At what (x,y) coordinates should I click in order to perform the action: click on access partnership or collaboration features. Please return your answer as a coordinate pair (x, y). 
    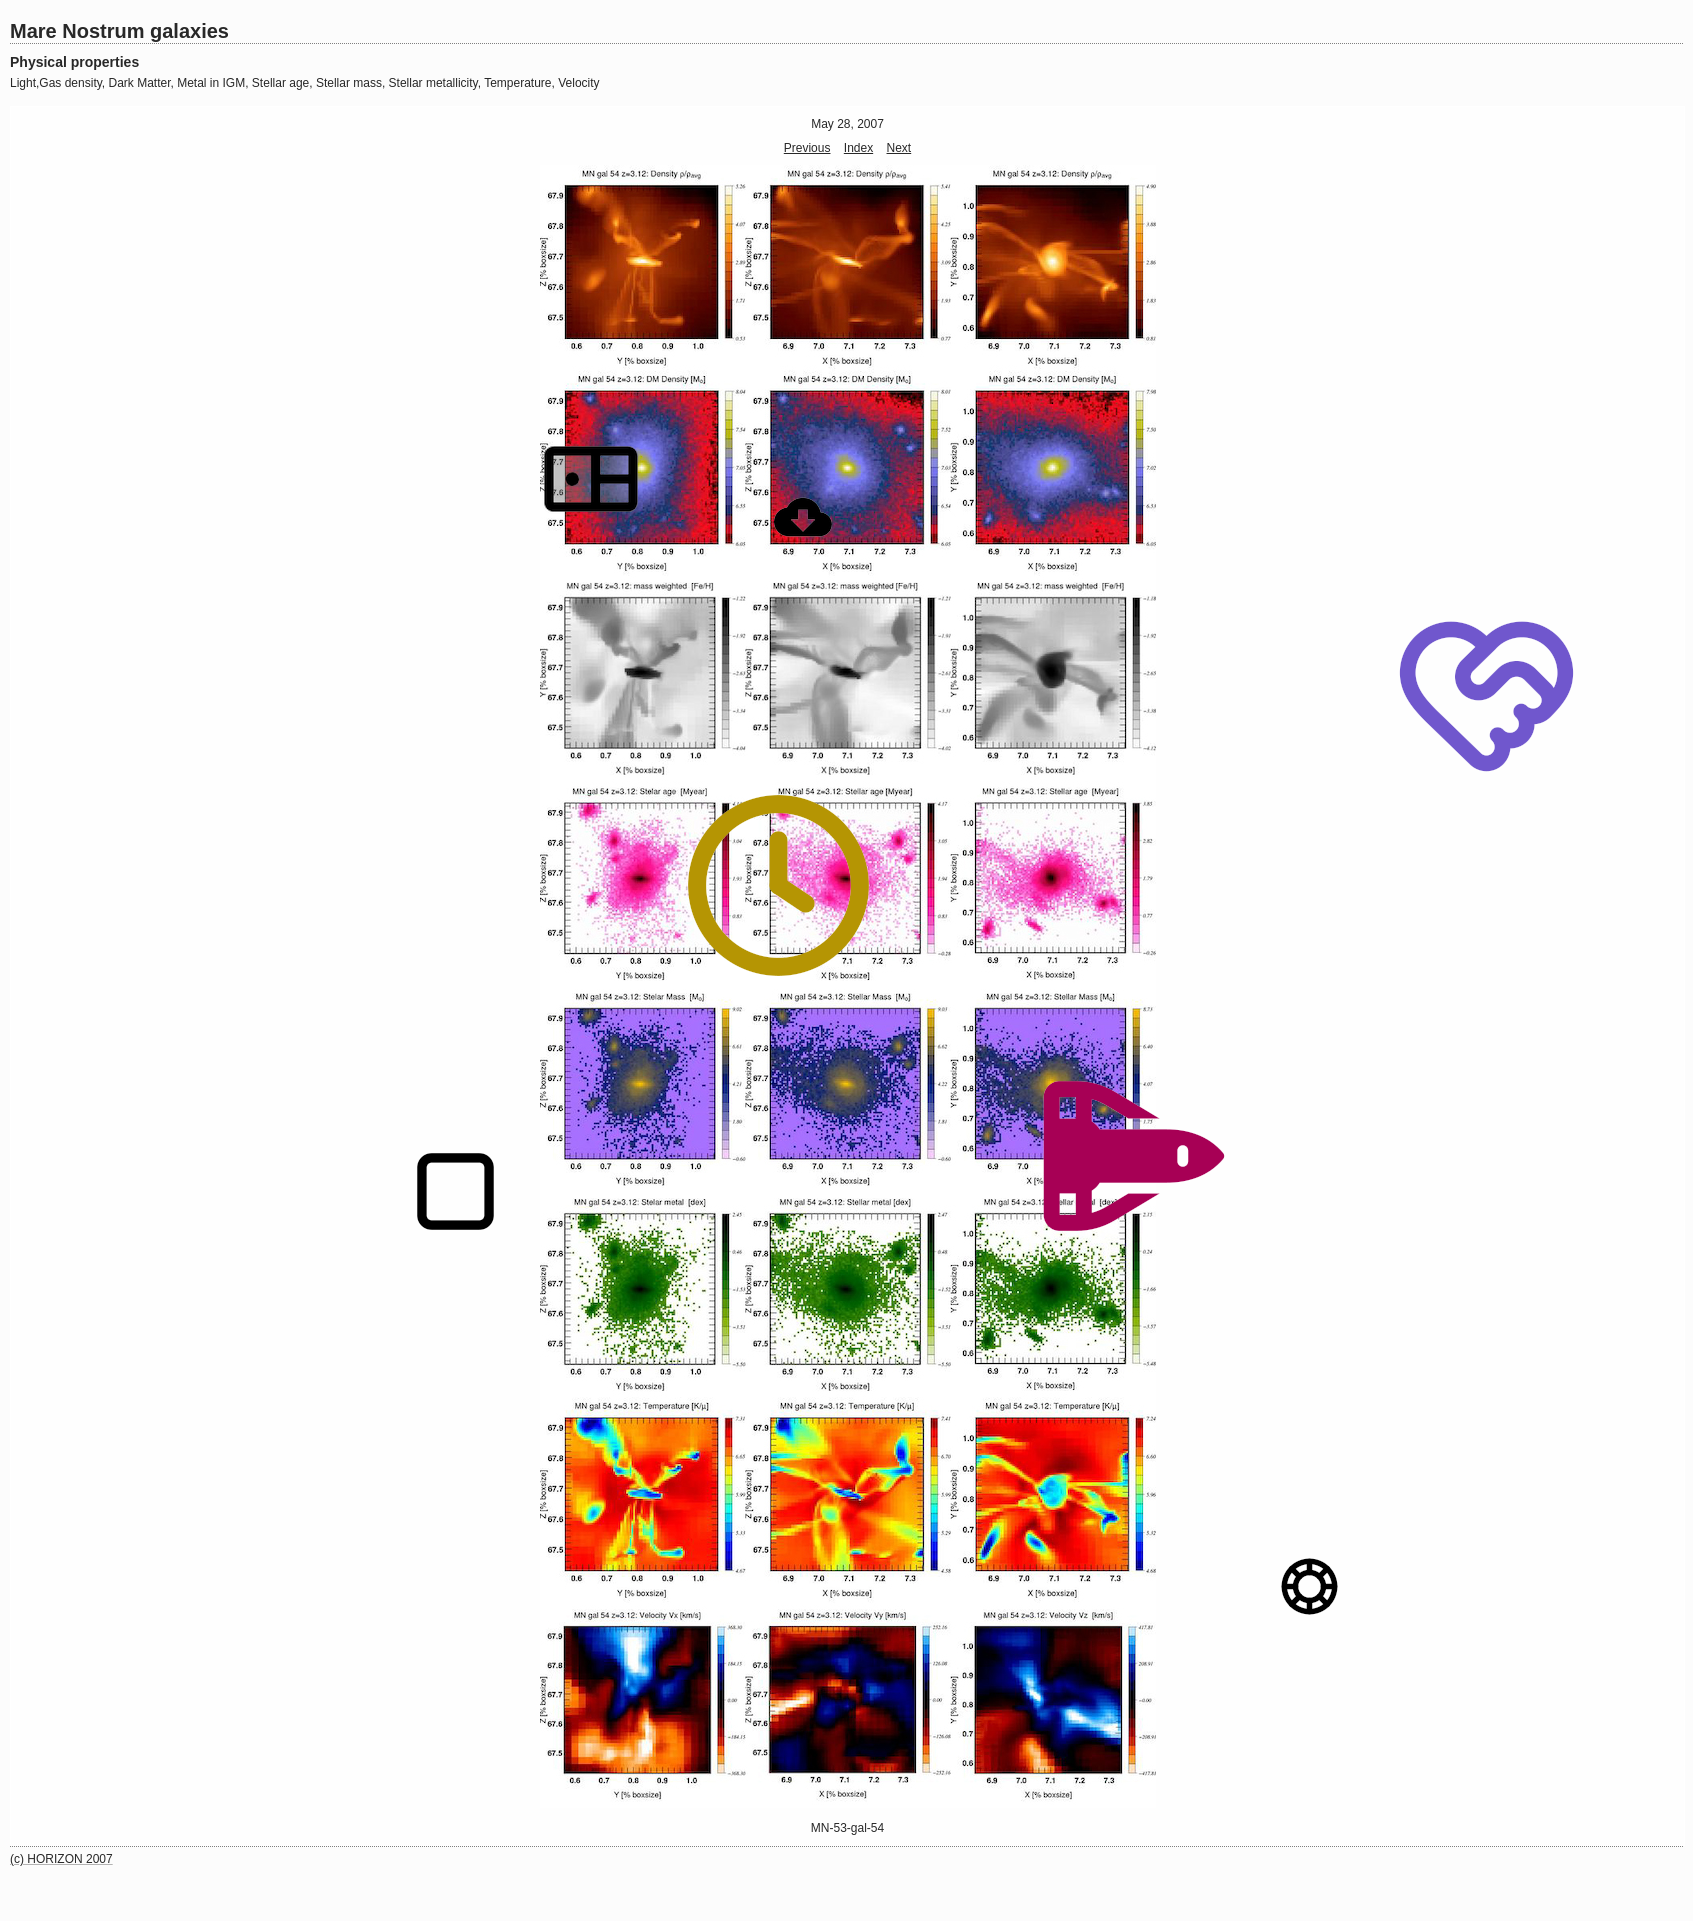
    Looking at the image, I should click on (1486, 692).